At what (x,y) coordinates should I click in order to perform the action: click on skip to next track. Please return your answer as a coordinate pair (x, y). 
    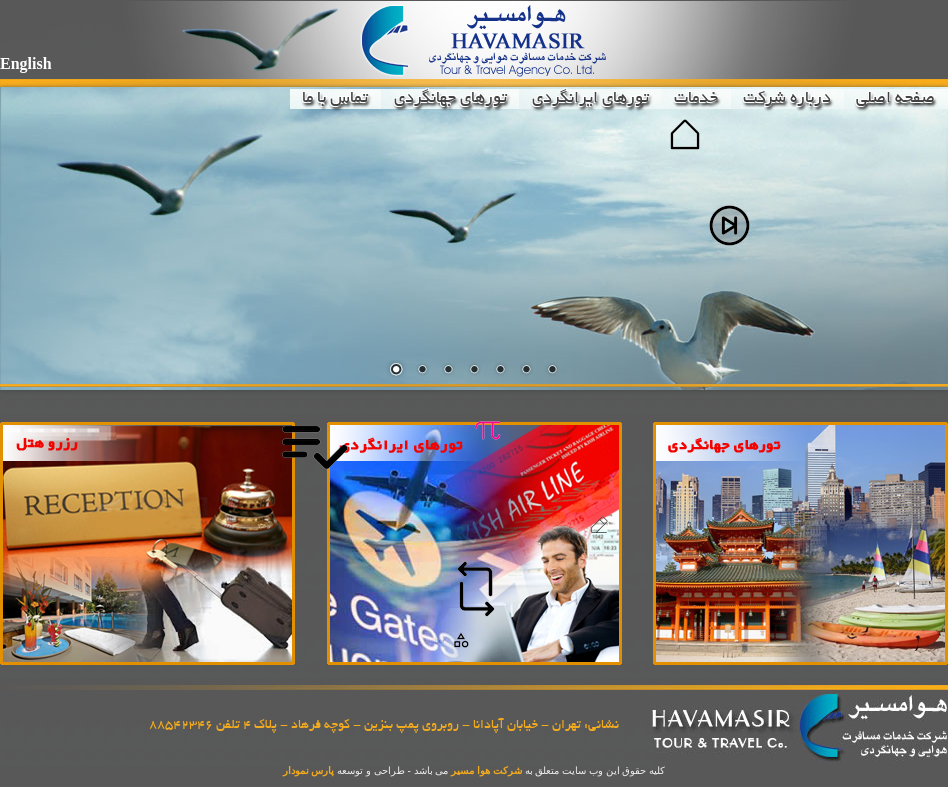
    Looking at the image, I should click on (729, 225).